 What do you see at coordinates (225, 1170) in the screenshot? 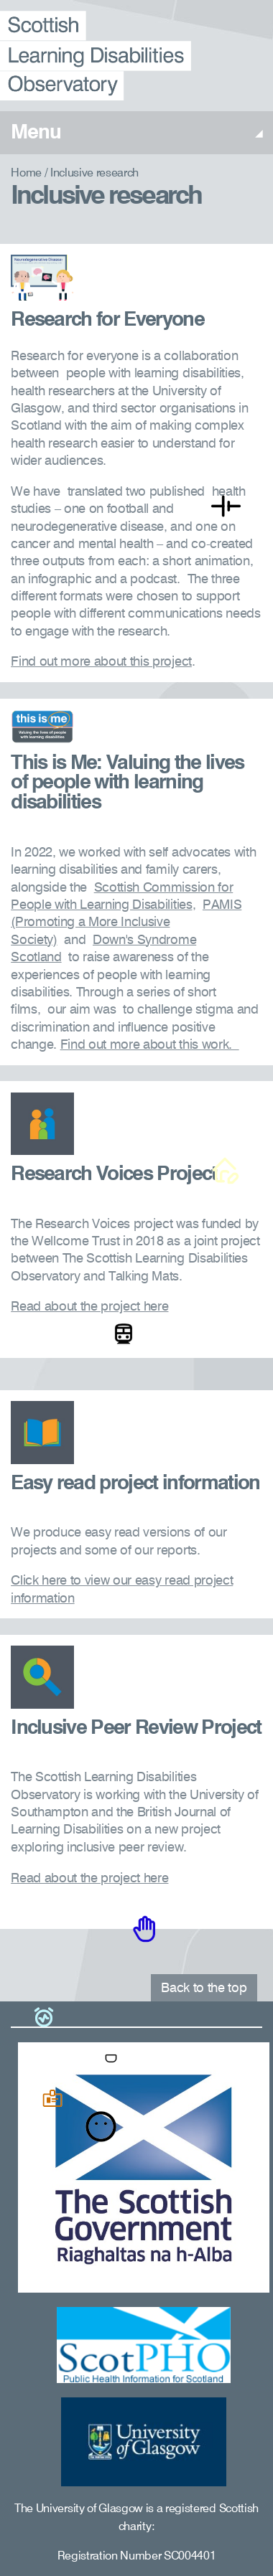
I see `edit home address or location` at bounding box center [225, 1170].